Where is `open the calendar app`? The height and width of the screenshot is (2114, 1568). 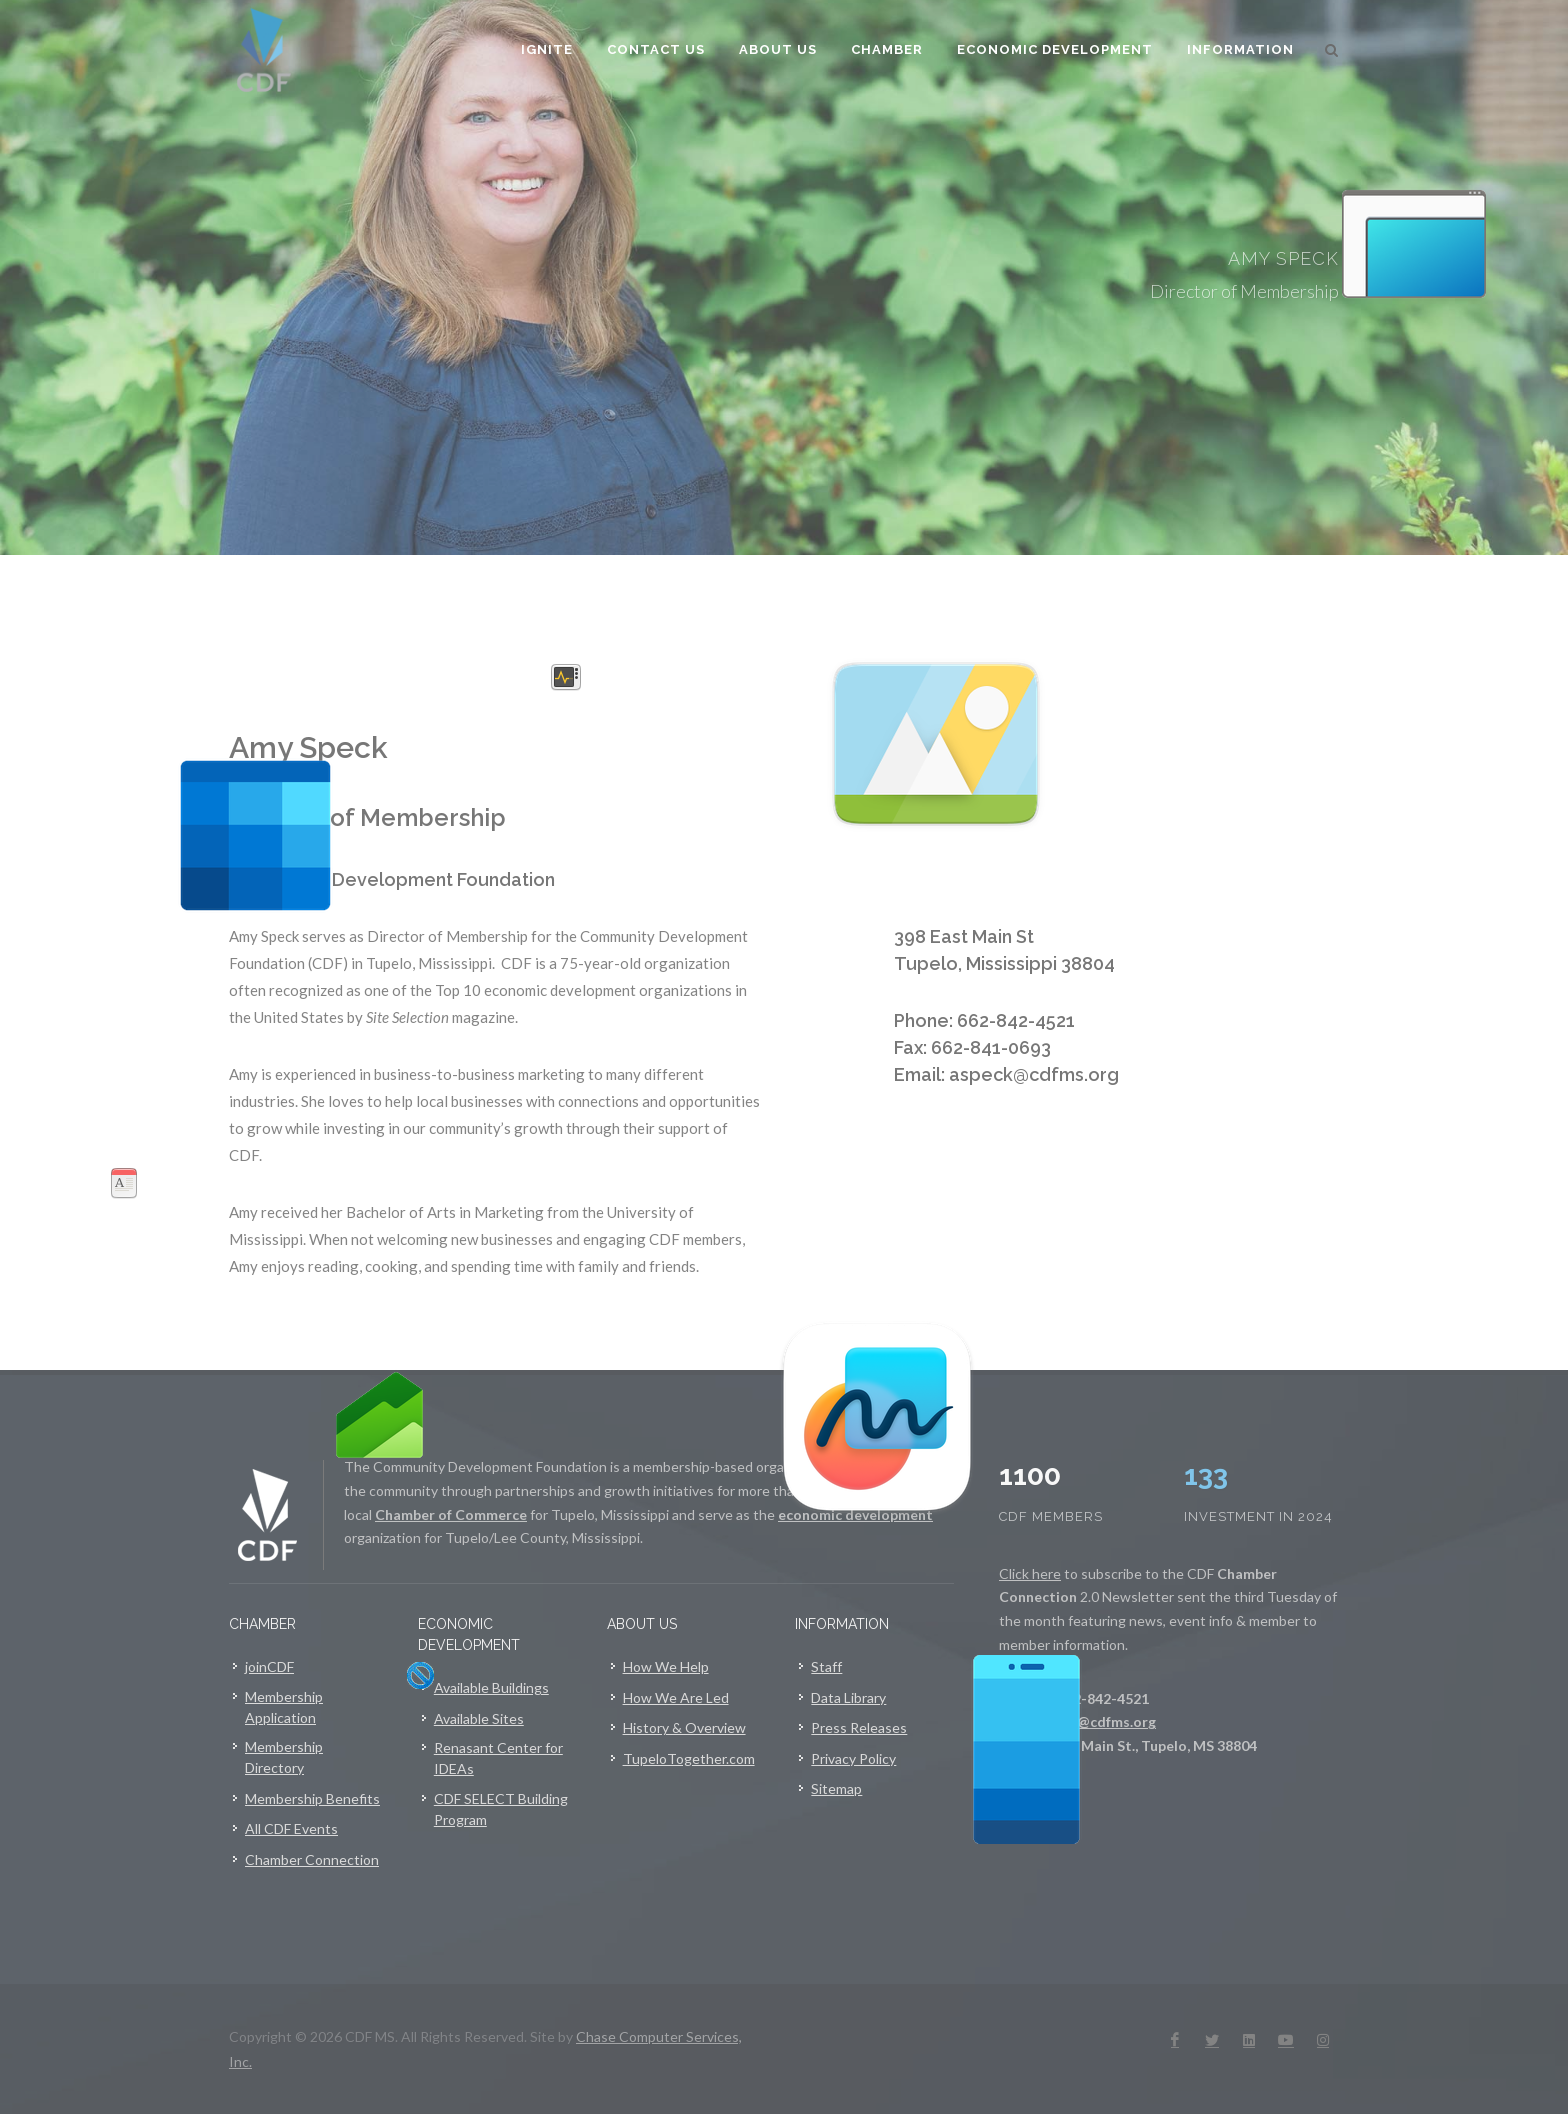 open the calendar app is located at coordinates (255, 835).